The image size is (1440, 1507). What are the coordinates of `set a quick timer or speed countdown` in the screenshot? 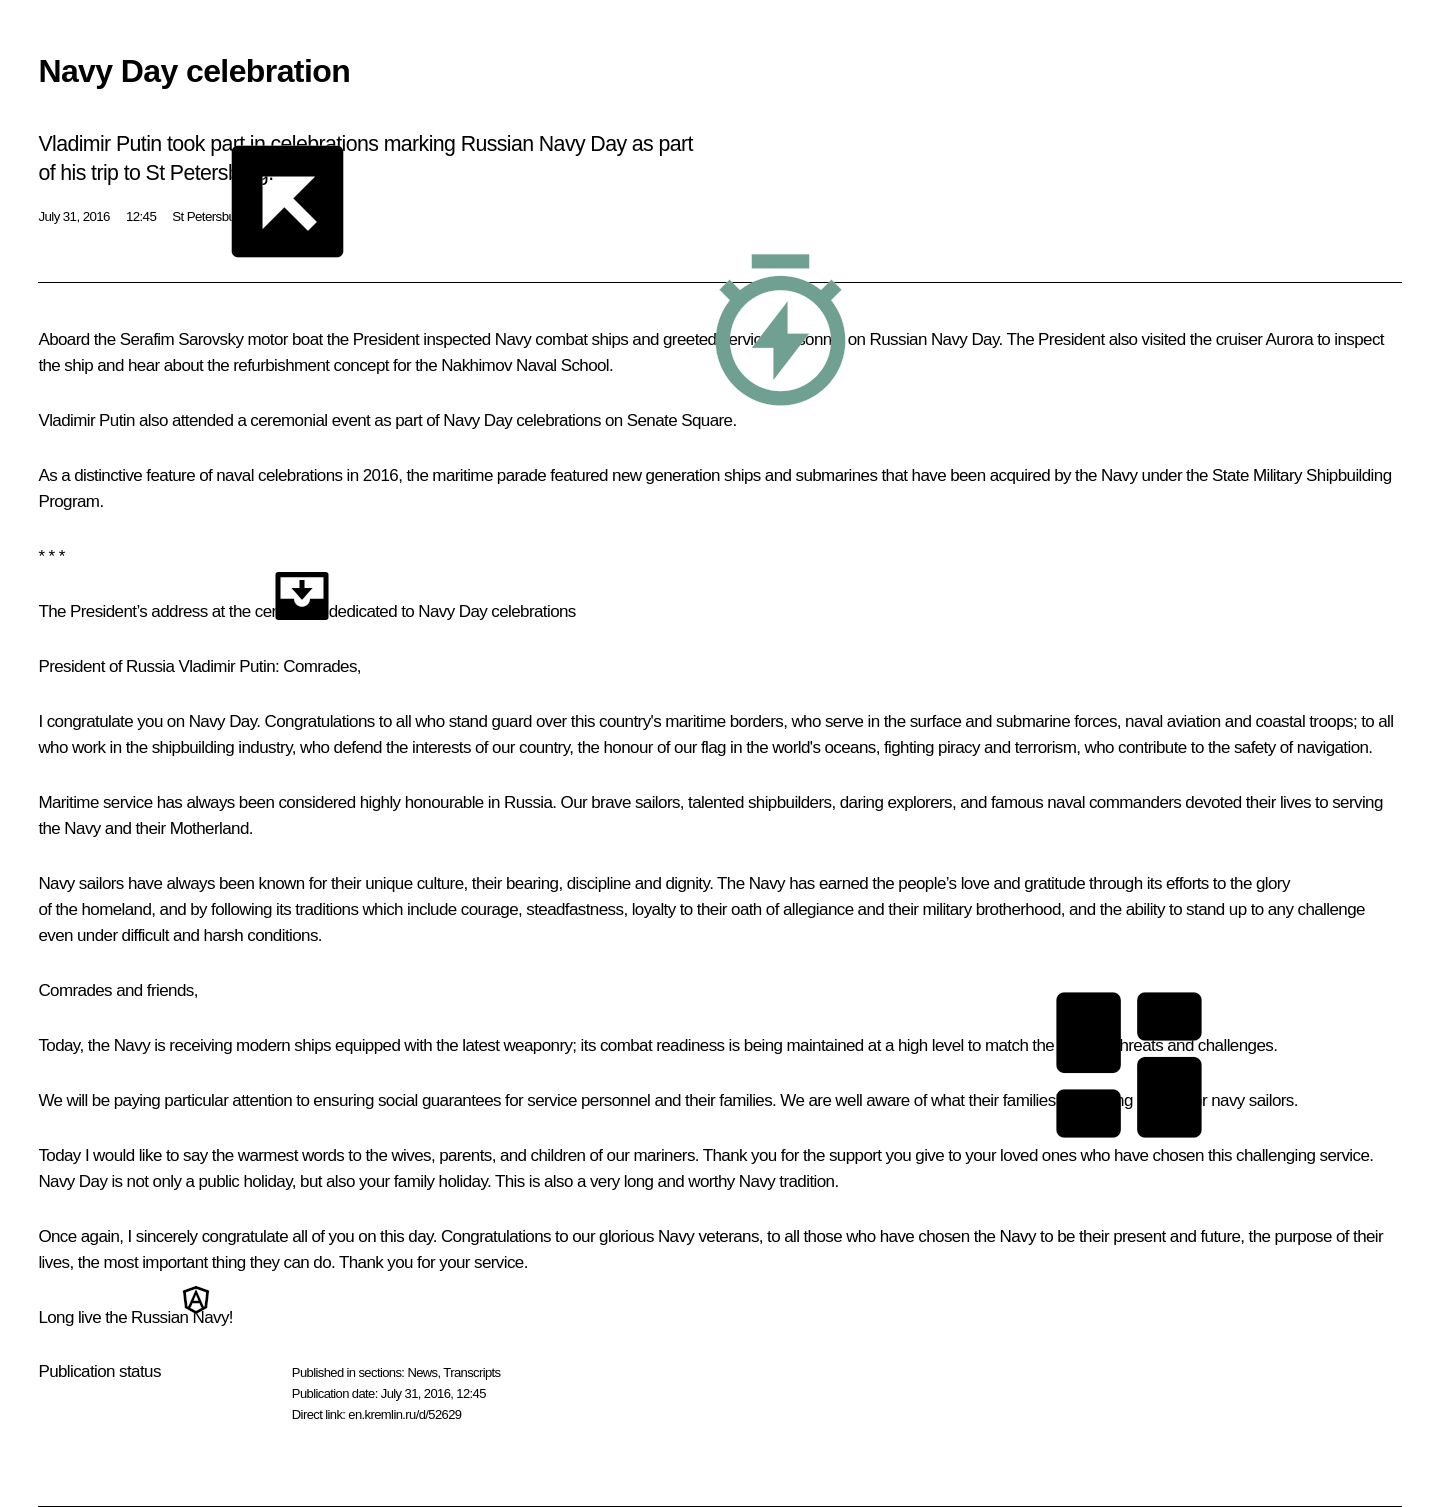 It's located at (780, 333).